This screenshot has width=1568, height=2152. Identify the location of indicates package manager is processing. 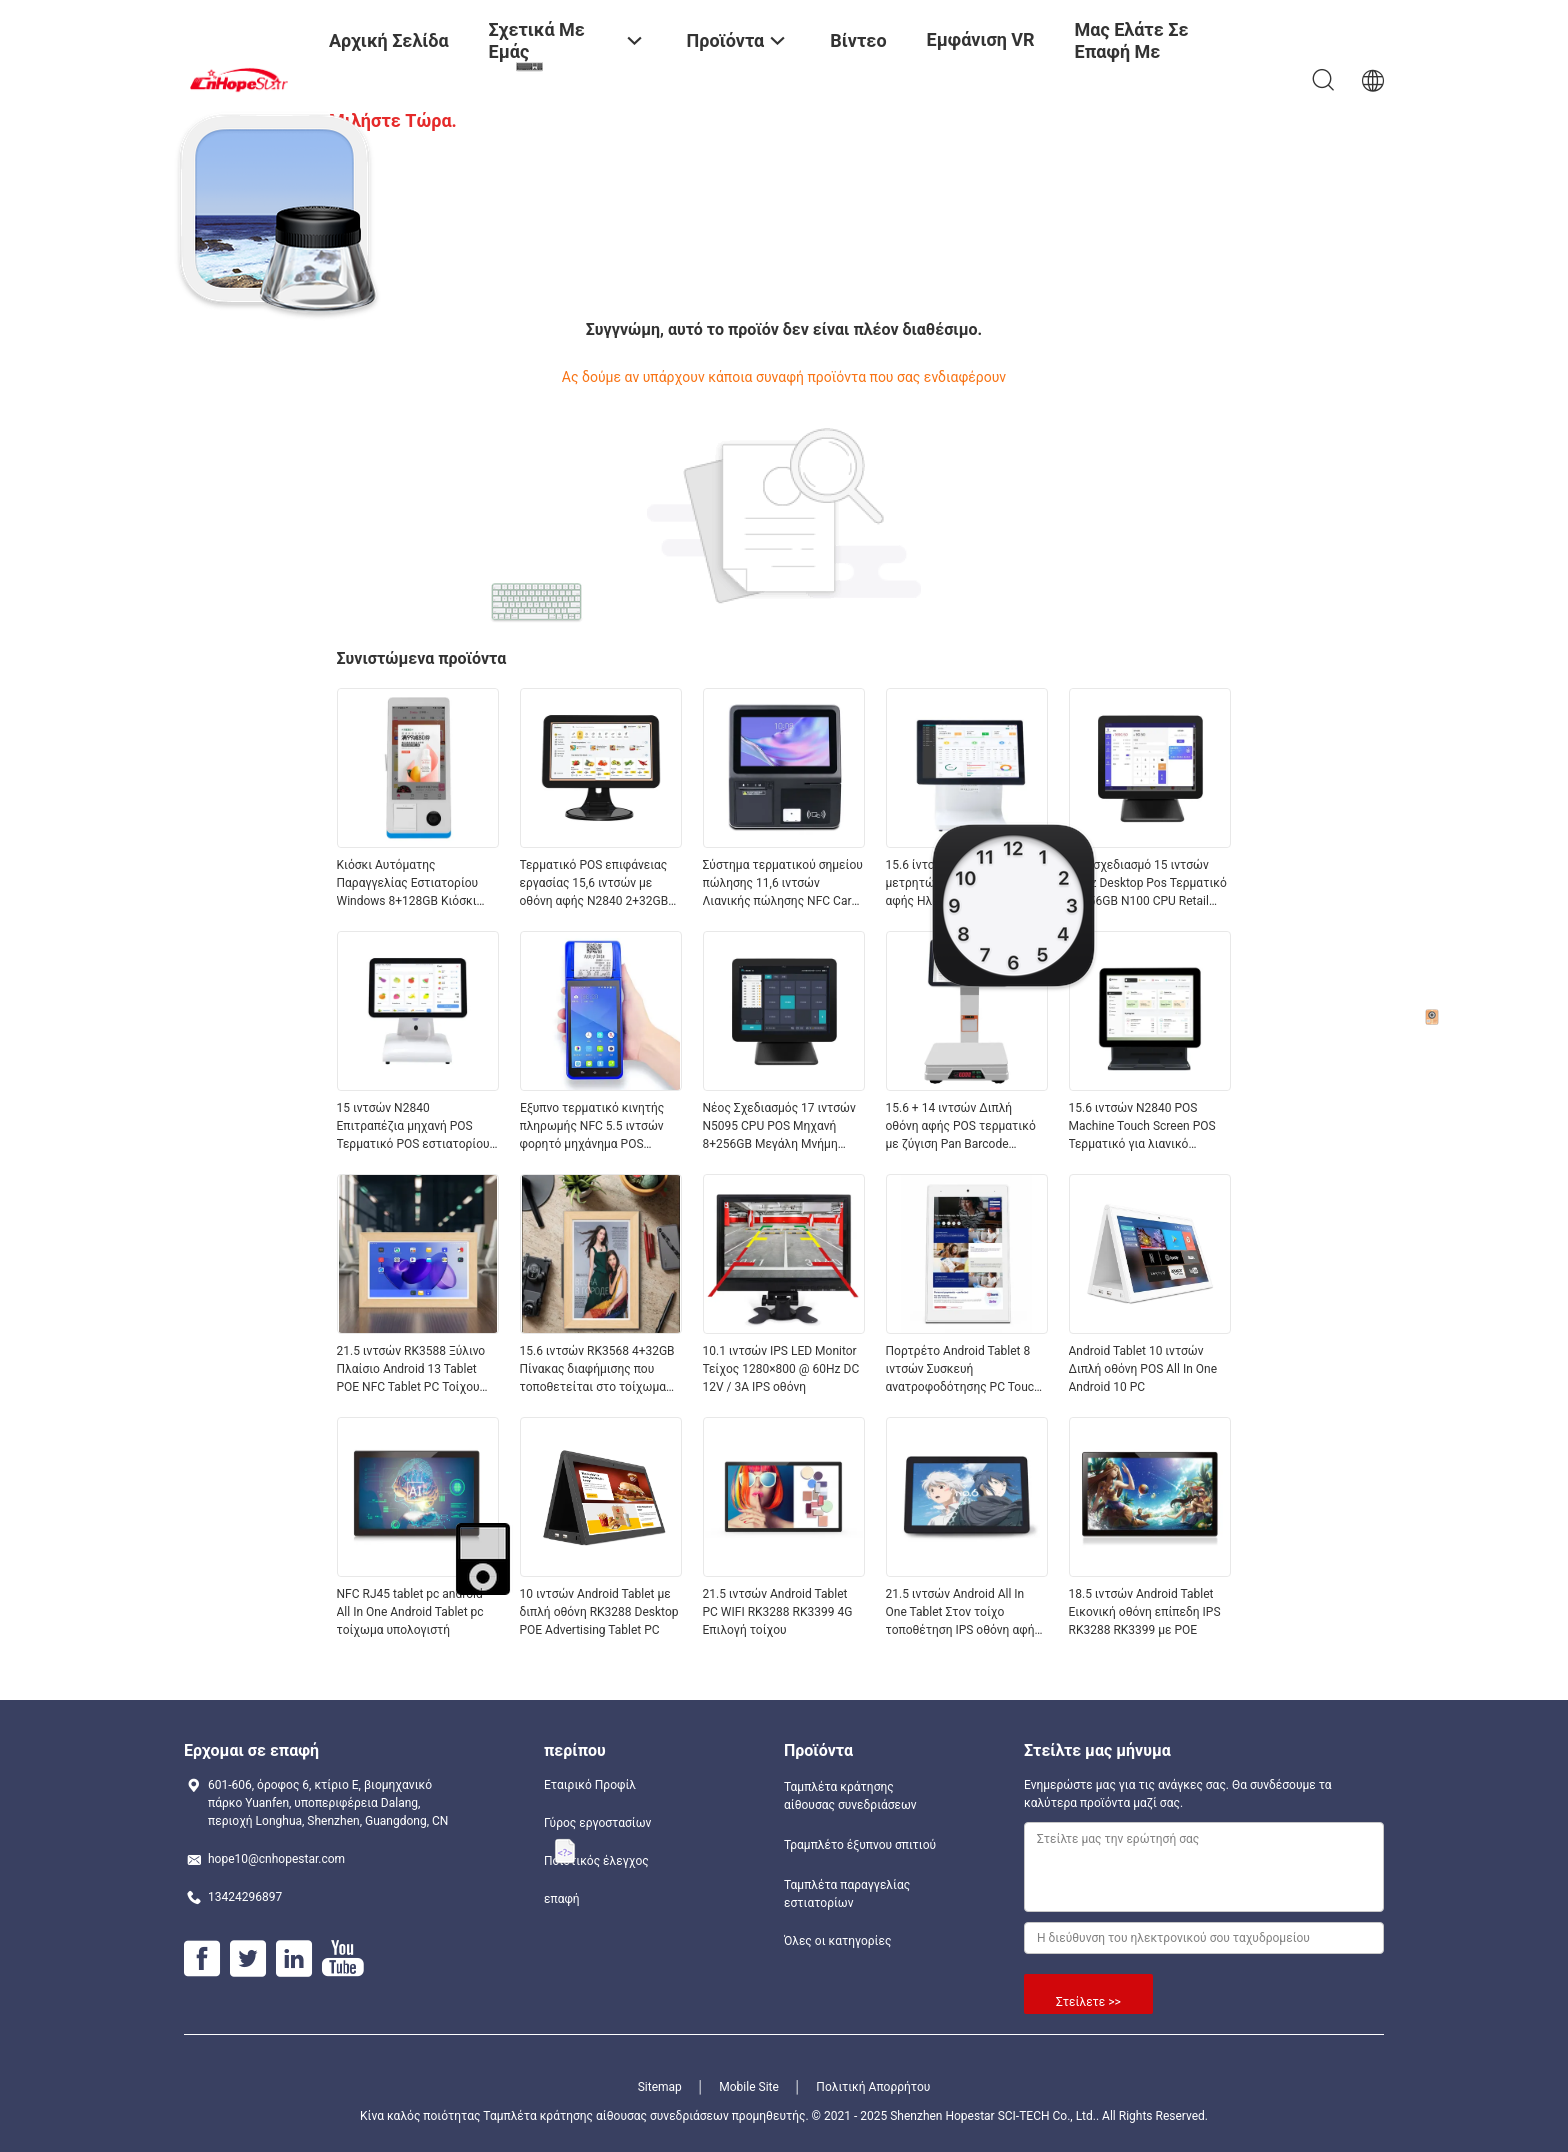
(1432, 1017).